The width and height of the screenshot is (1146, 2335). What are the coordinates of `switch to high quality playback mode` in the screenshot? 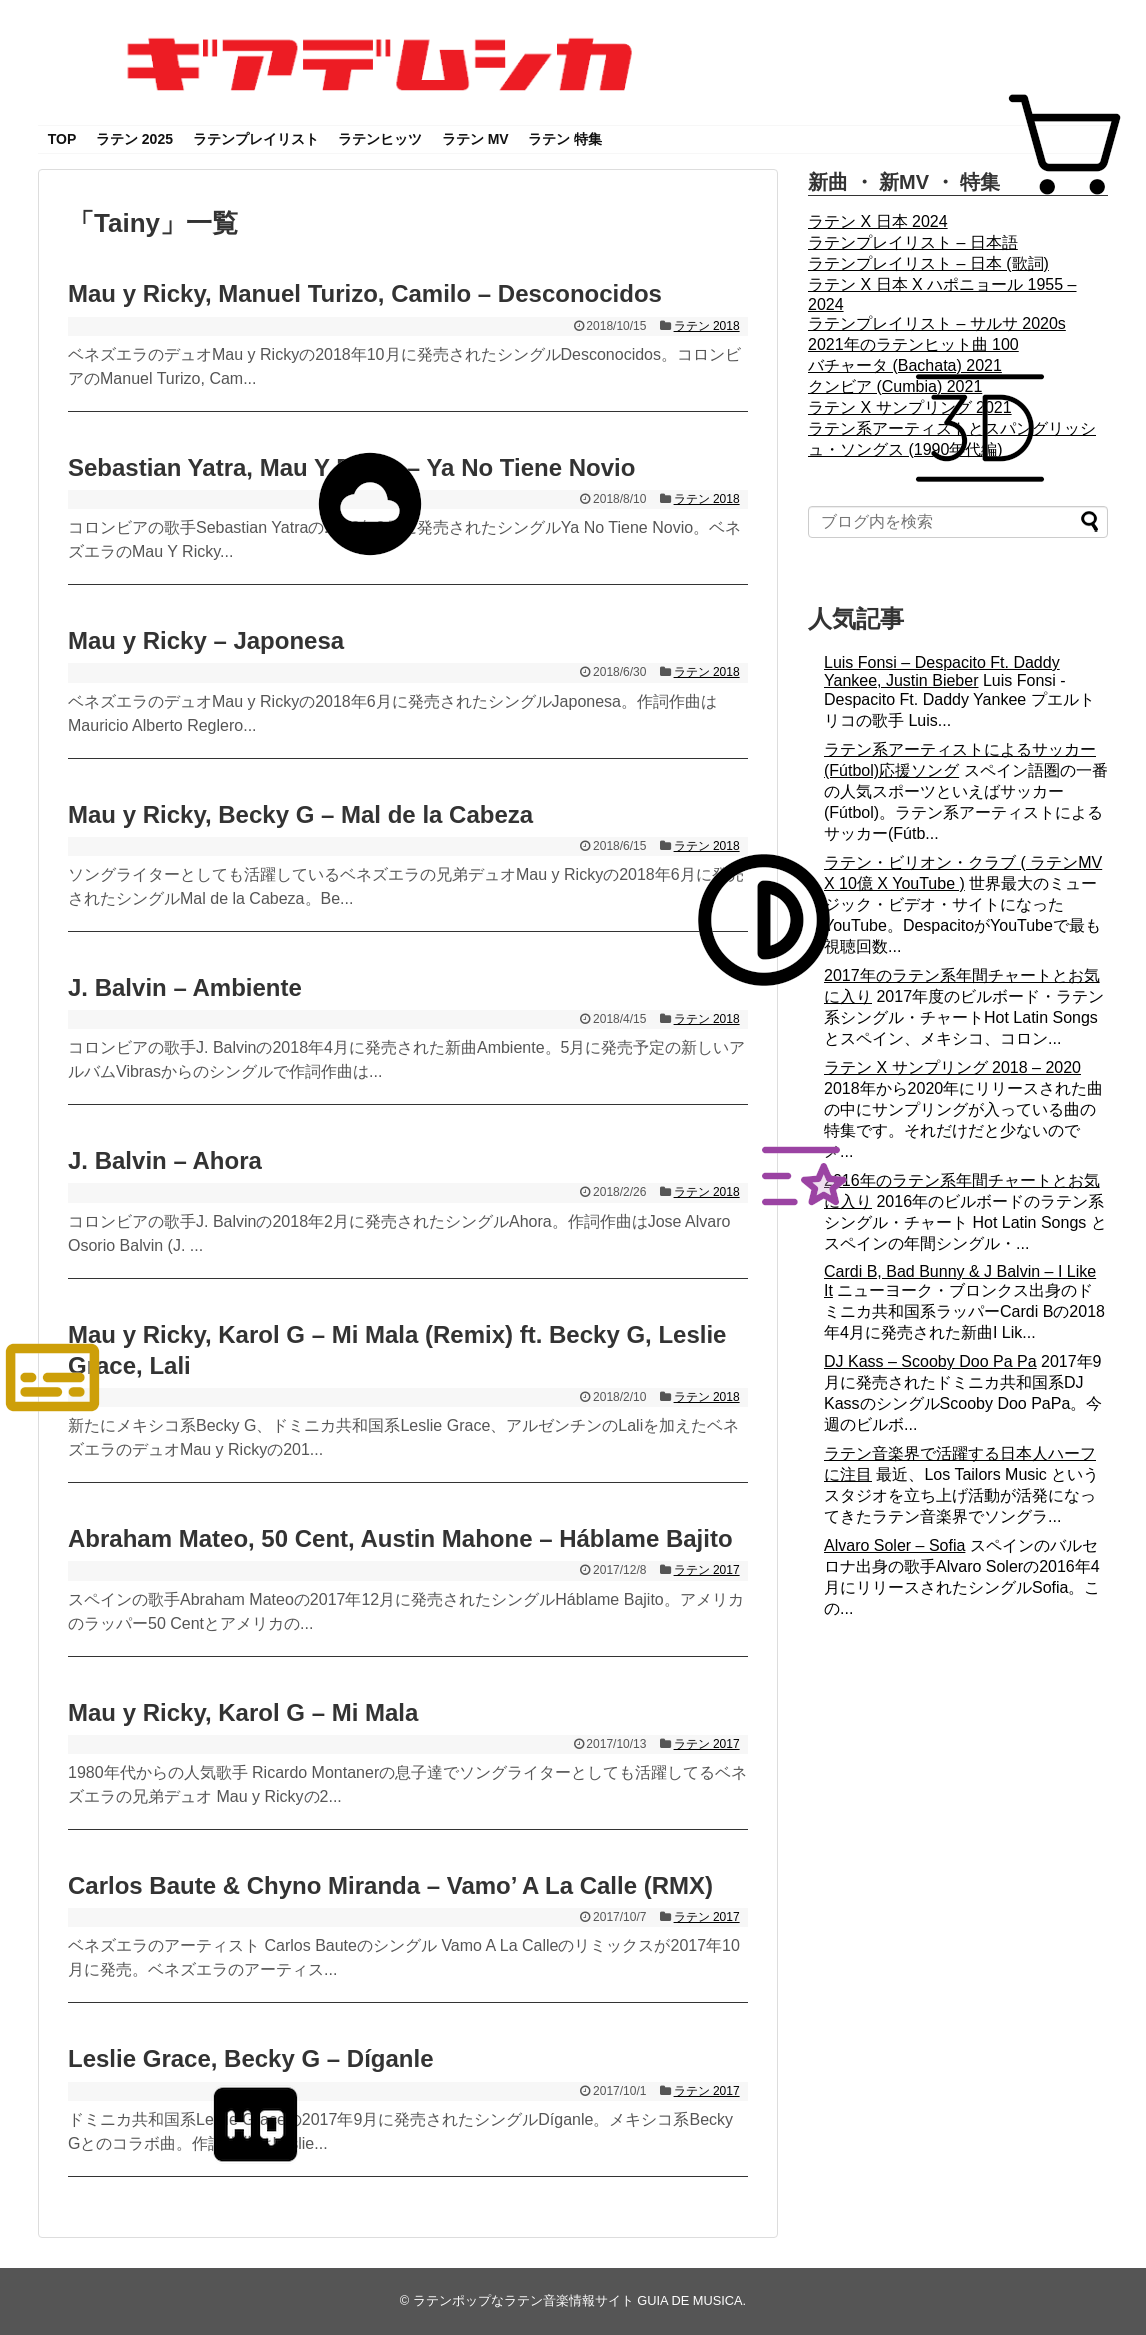 It's located at (255, 2124).